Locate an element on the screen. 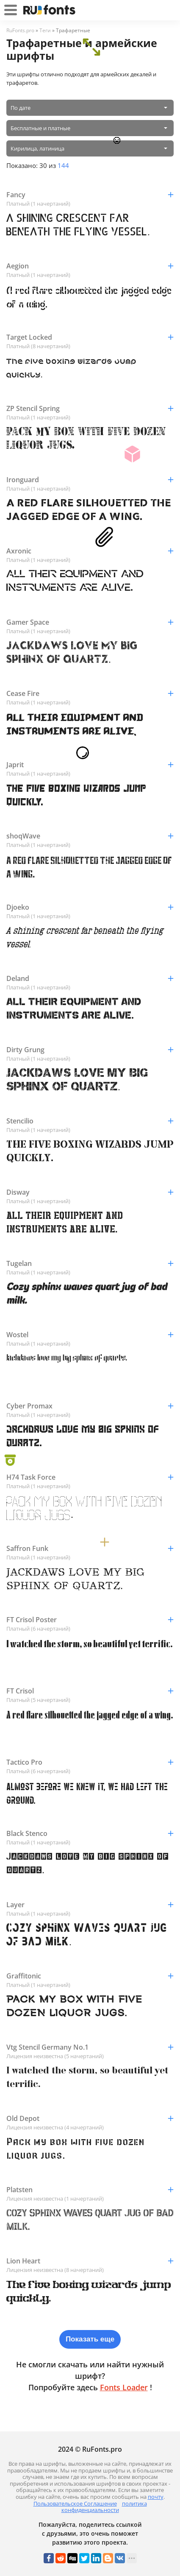 This screenshot has height=2576, width=180. access security camera settings is located at coordinates (10, 1460).